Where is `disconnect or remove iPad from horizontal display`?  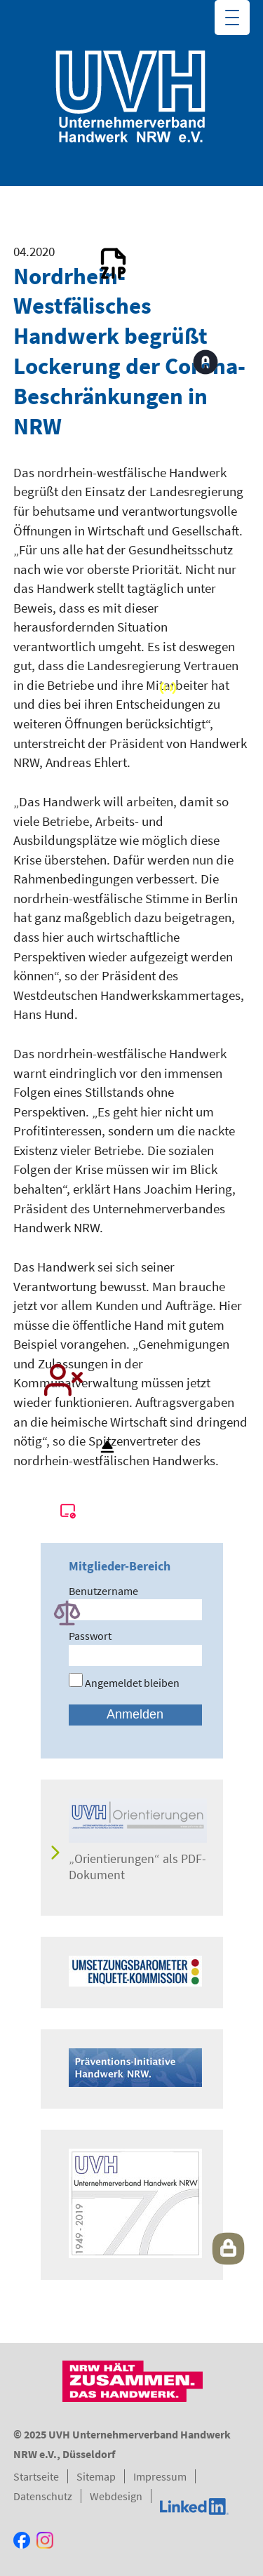 disconnect or remove iPad from horizontal display is located at coordinates (67, 1510).